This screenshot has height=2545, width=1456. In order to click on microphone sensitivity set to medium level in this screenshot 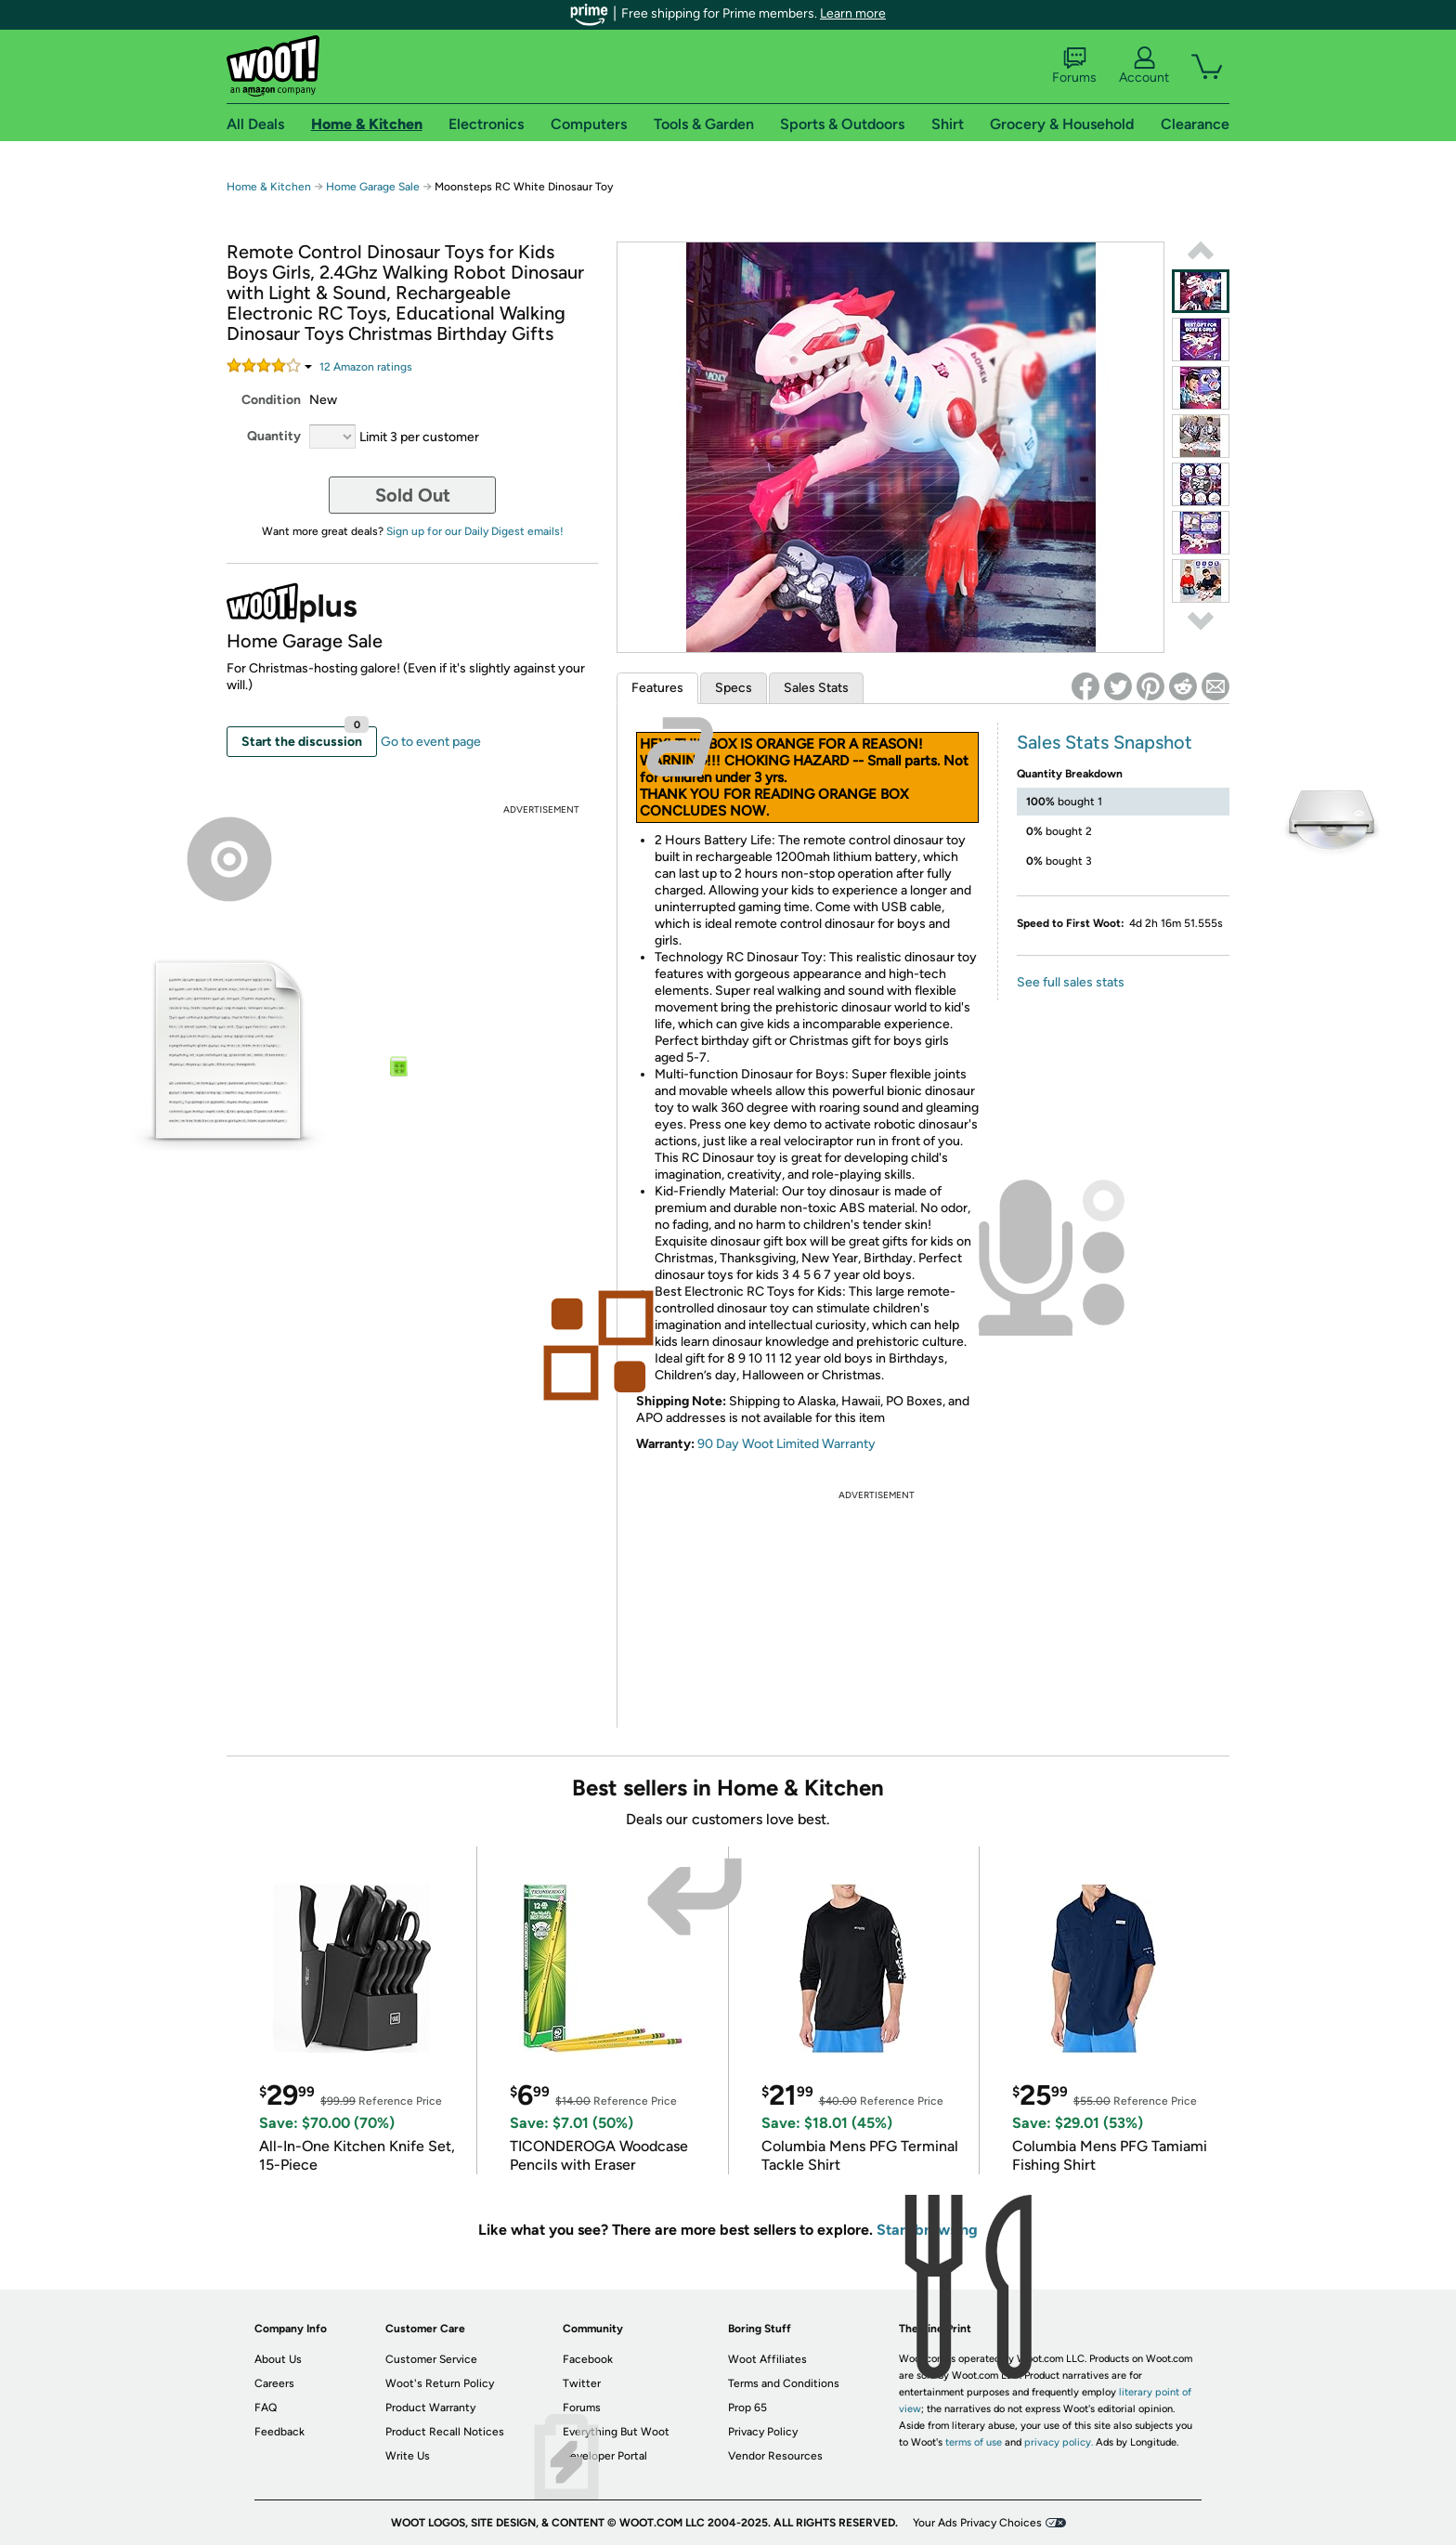, I will do `click(1051, 1252)`.